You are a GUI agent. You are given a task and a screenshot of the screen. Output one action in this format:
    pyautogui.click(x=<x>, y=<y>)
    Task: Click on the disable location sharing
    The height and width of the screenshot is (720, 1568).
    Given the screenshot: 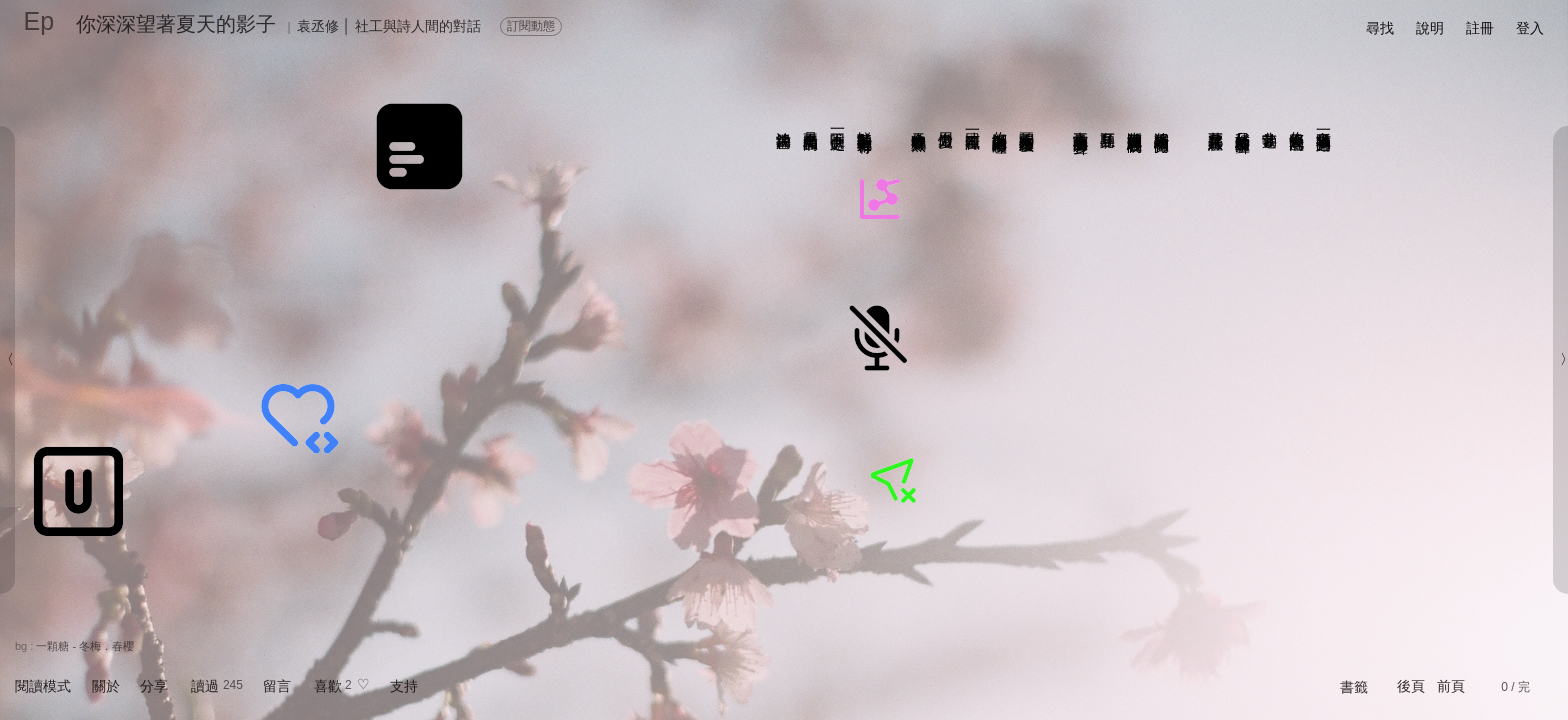 What is the action you would take?
    pyautogui.click(x=892, y=479)
    